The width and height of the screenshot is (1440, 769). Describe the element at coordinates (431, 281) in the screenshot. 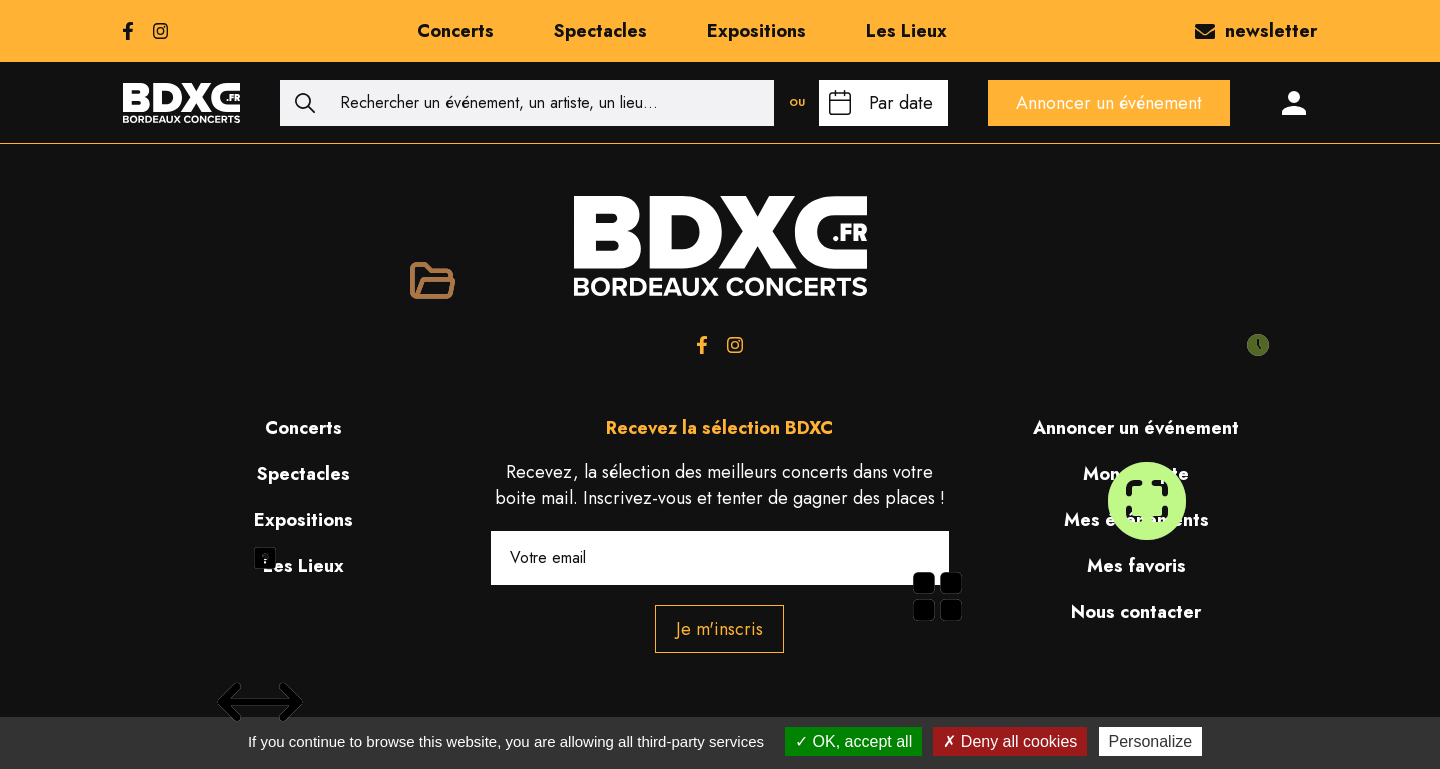

I see `open folder to view contents` at that location.